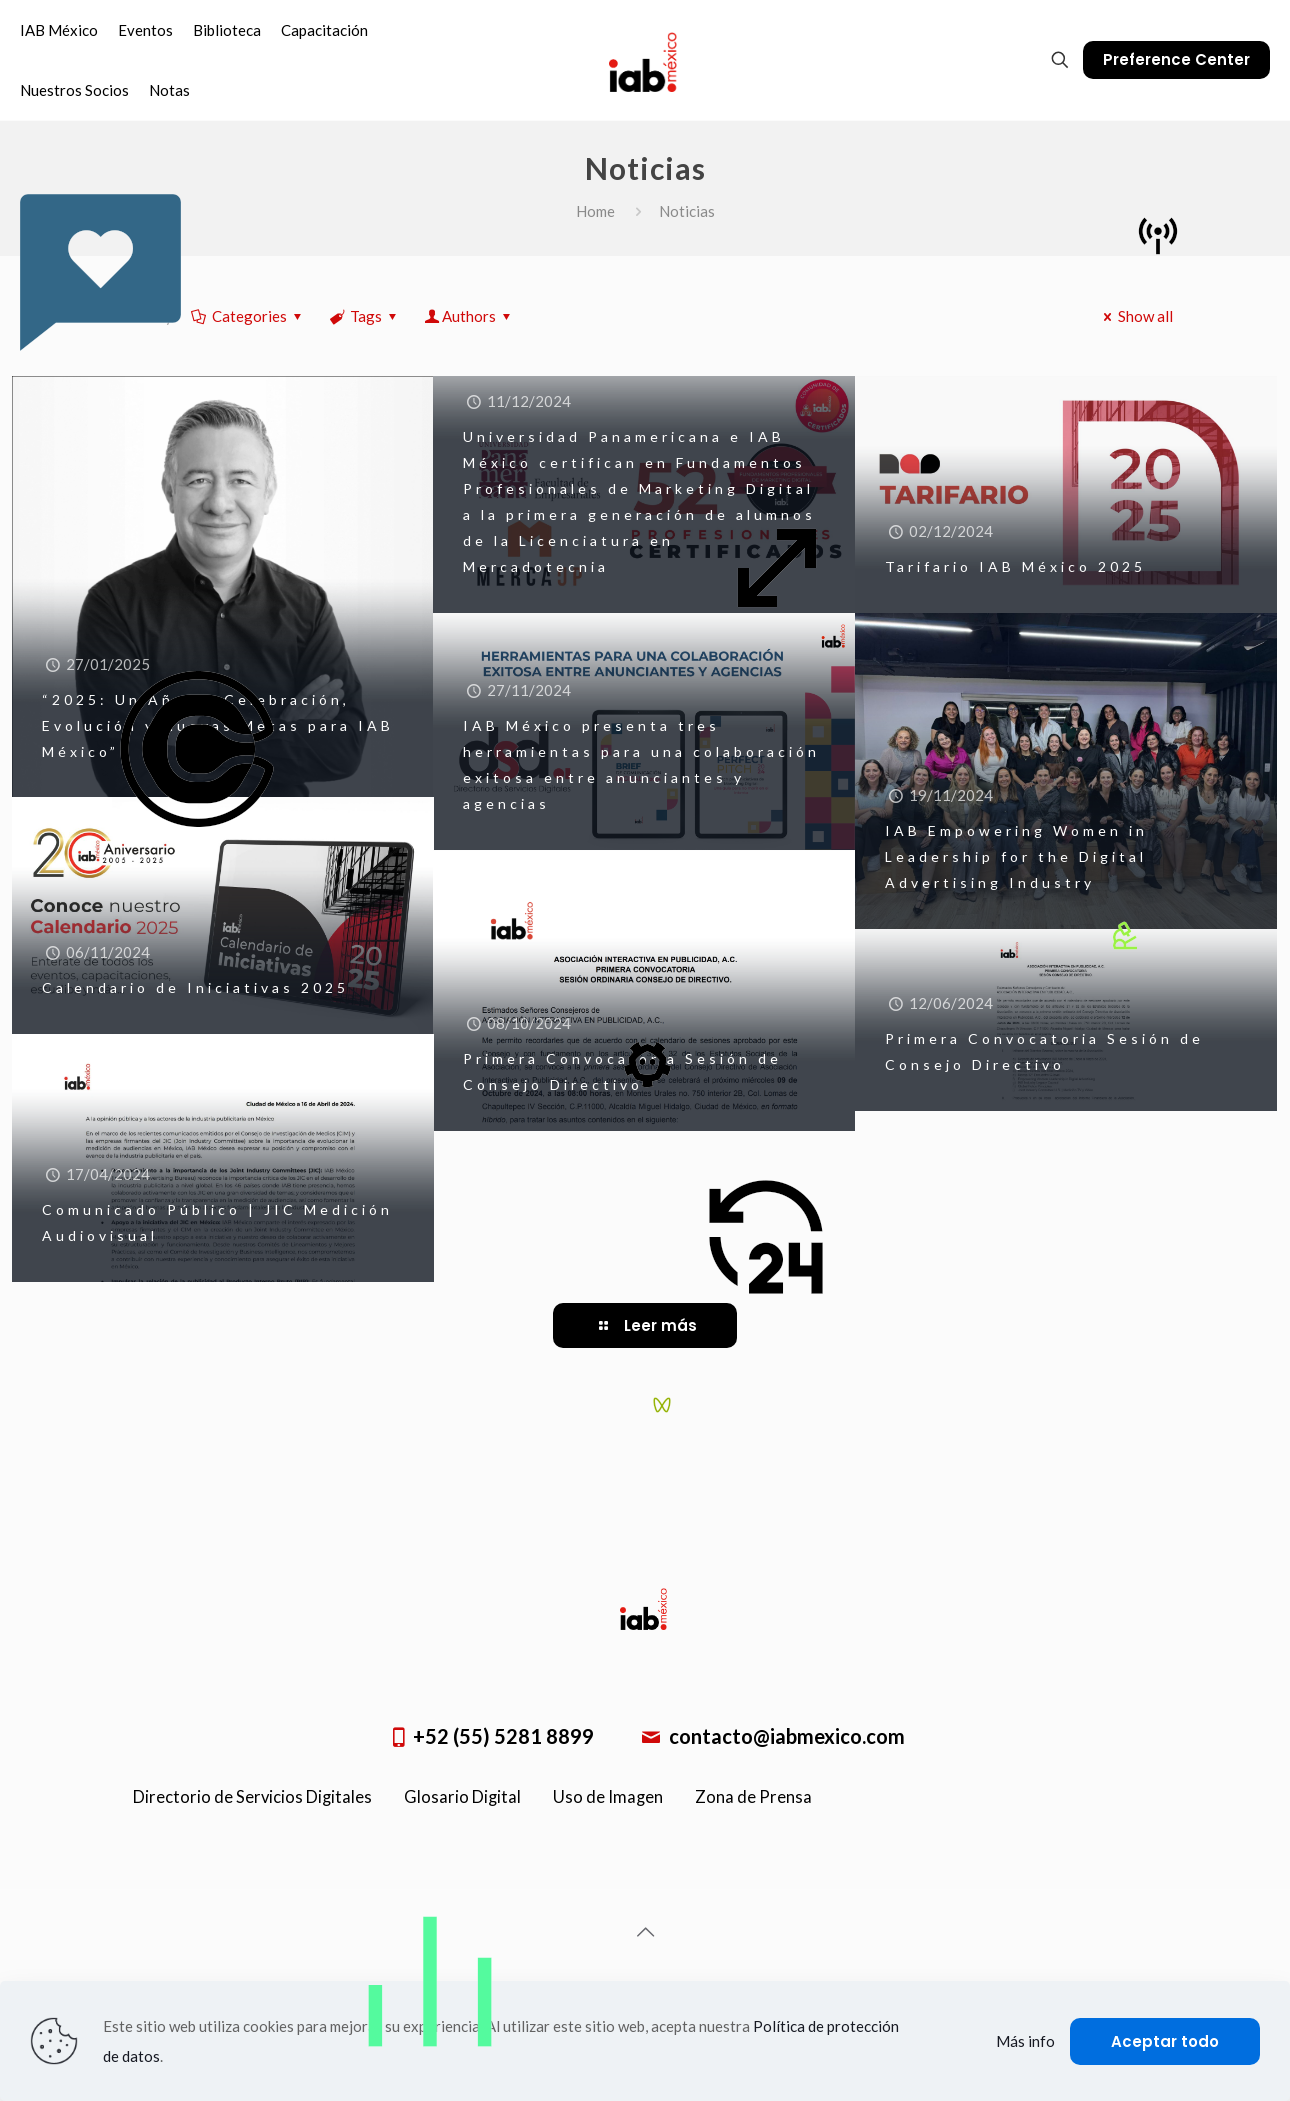  Describe the element at coordinates (197, 749) in the screenshot. I see `open Calendly scheduling app` at that location.